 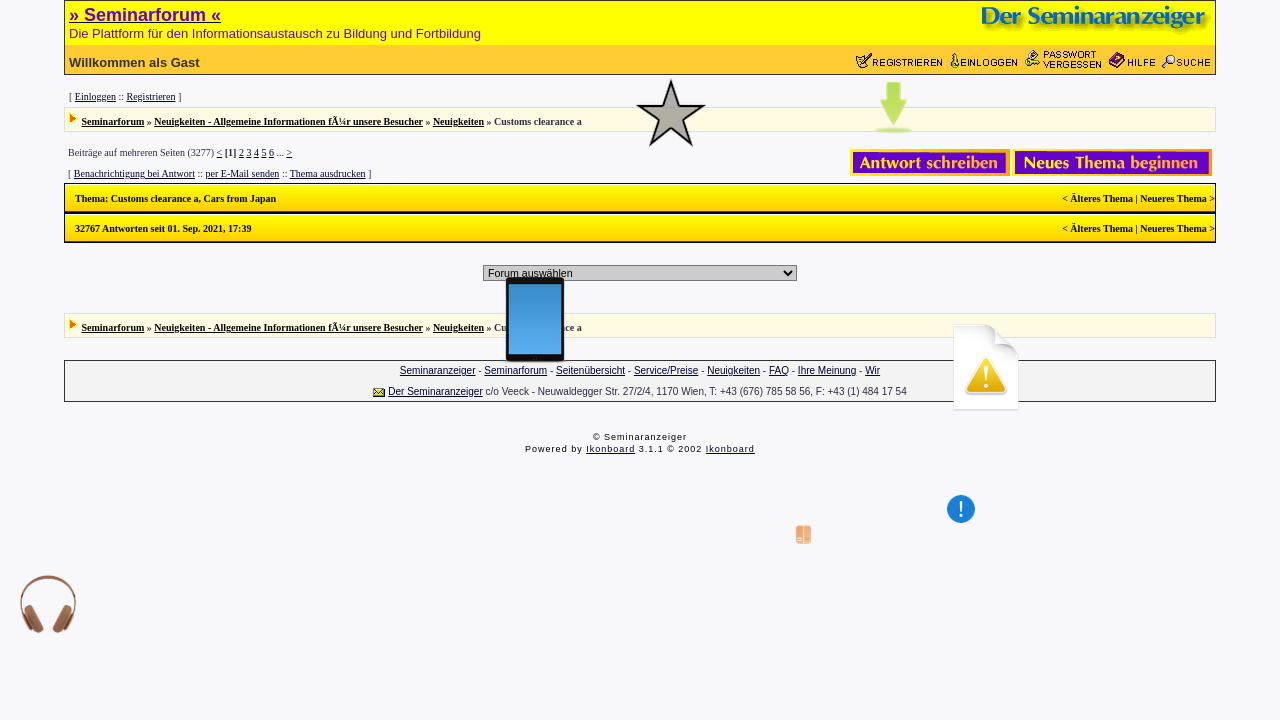 What do you see at coordinates (961, 509) in the screenshot?
I see `mark email as important` at bounding box center [961, 509].